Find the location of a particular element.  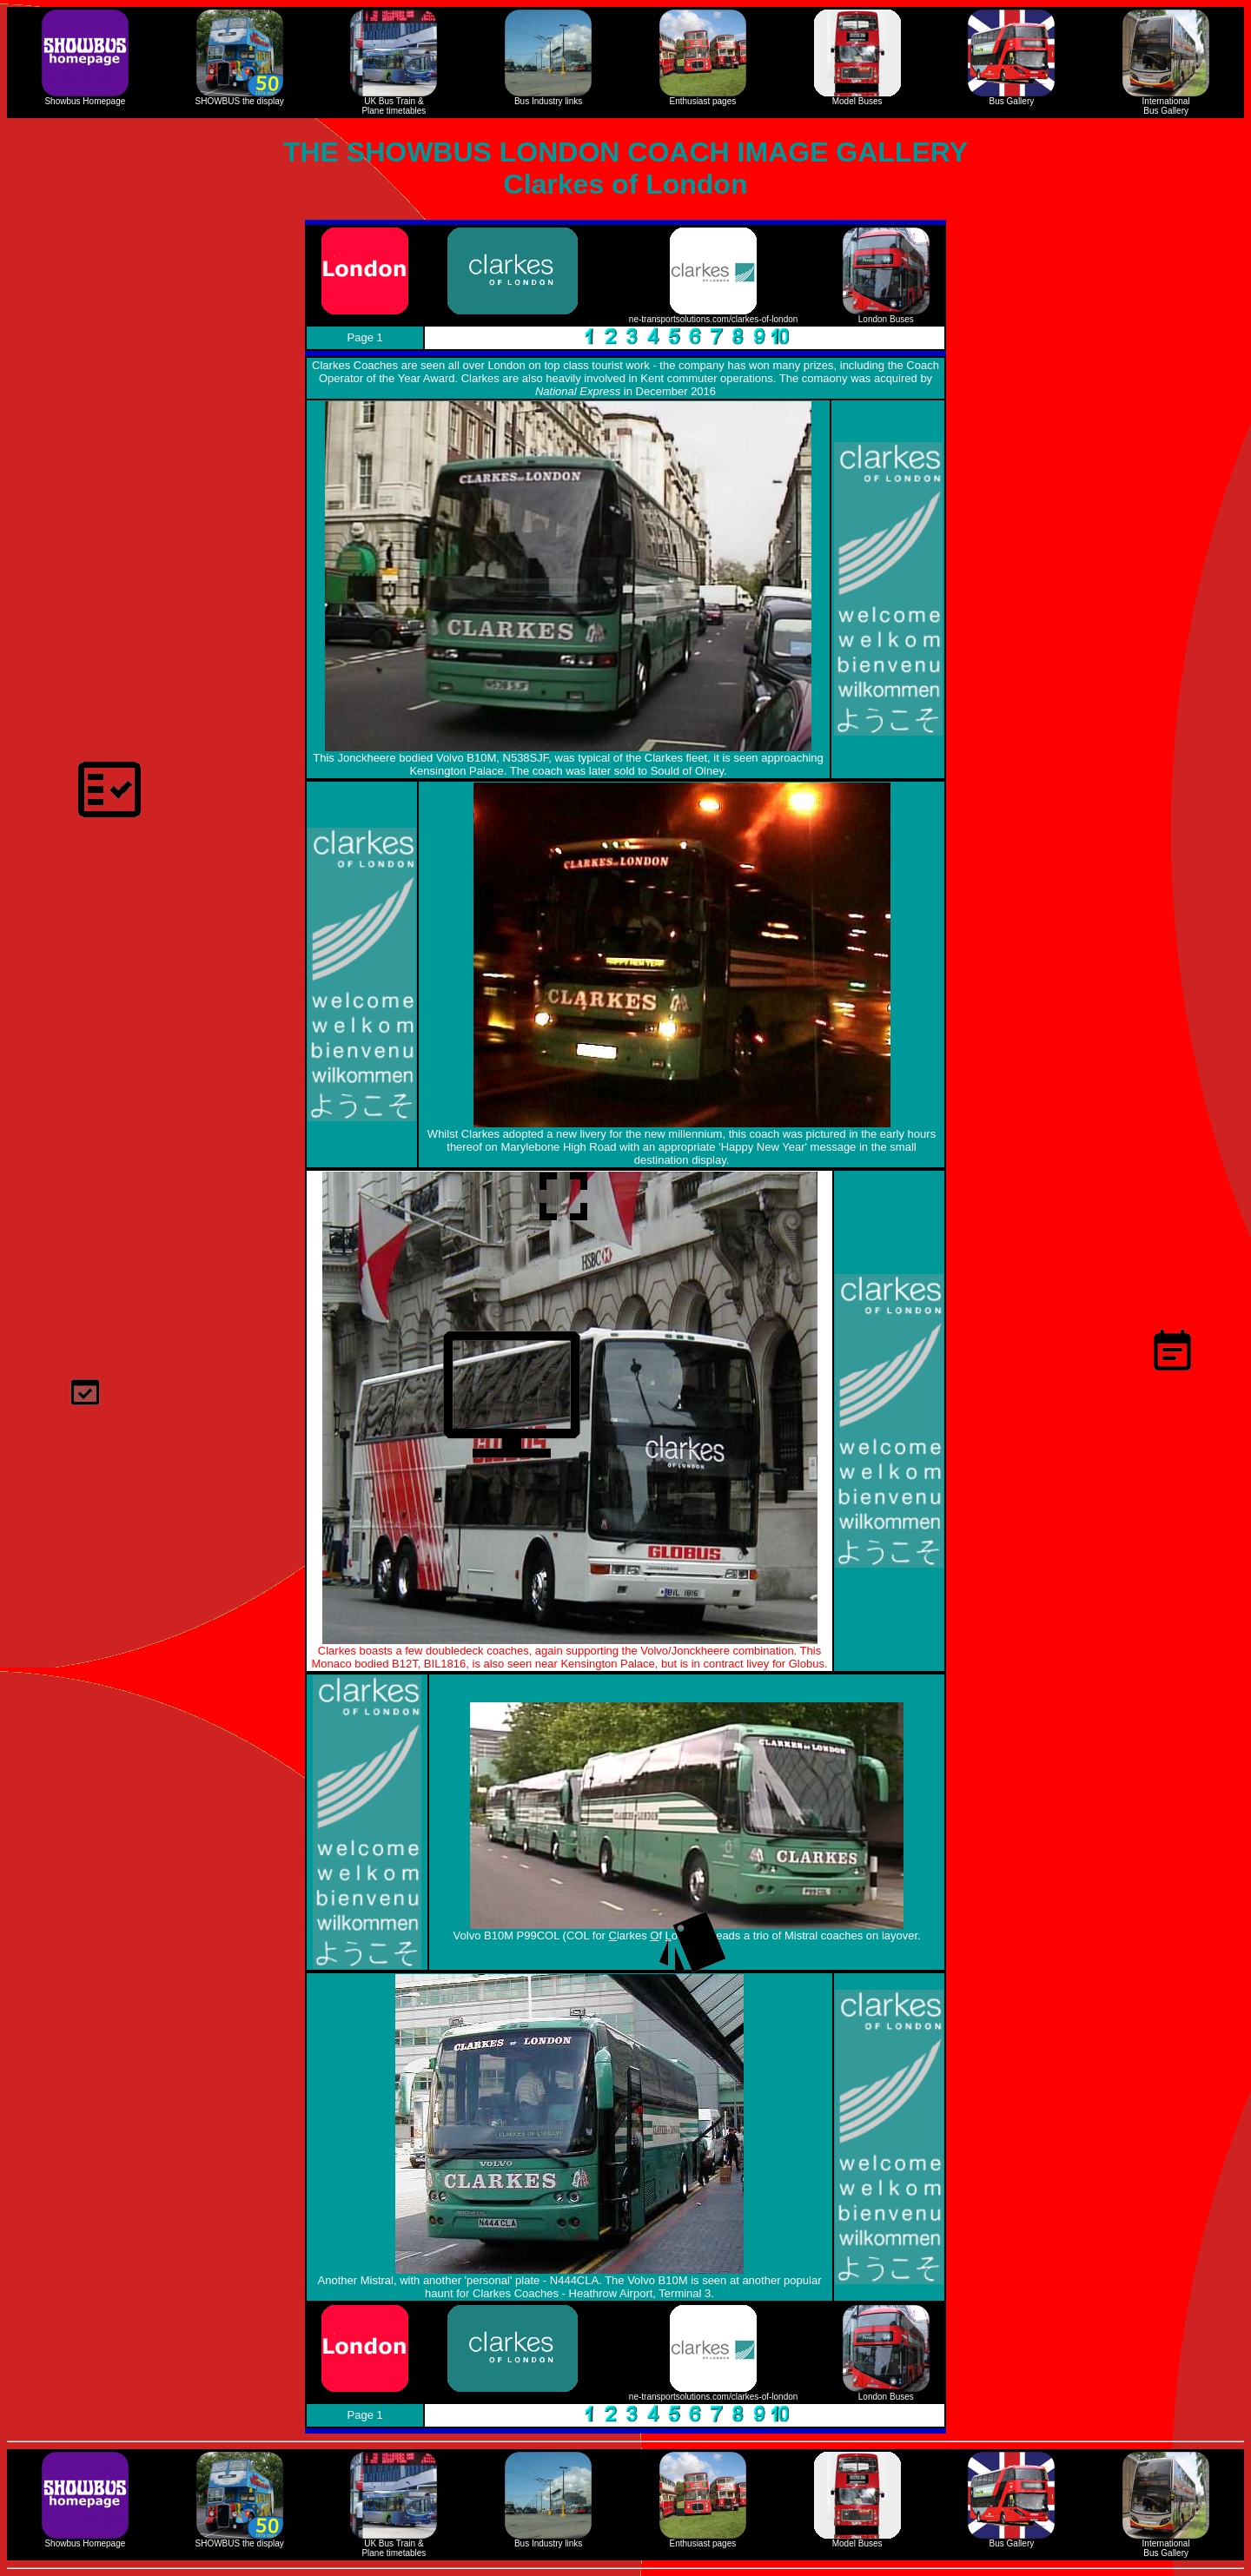

indicates a verified domain or website is located at coordinates (85, 1392).